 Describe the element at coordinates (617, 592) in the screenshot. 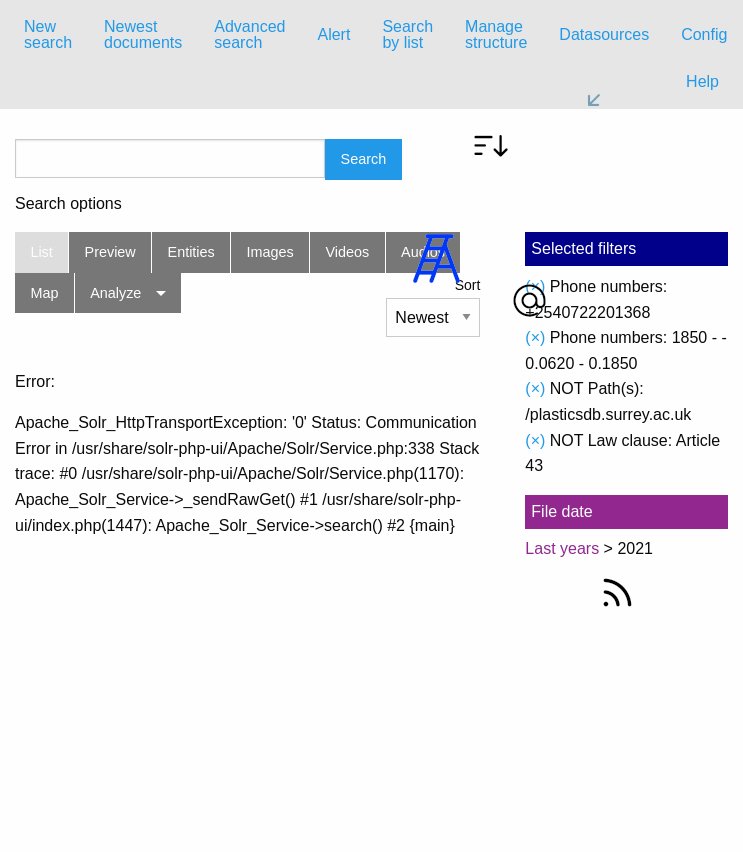

I see `subscribe to RSS feed` at that location.